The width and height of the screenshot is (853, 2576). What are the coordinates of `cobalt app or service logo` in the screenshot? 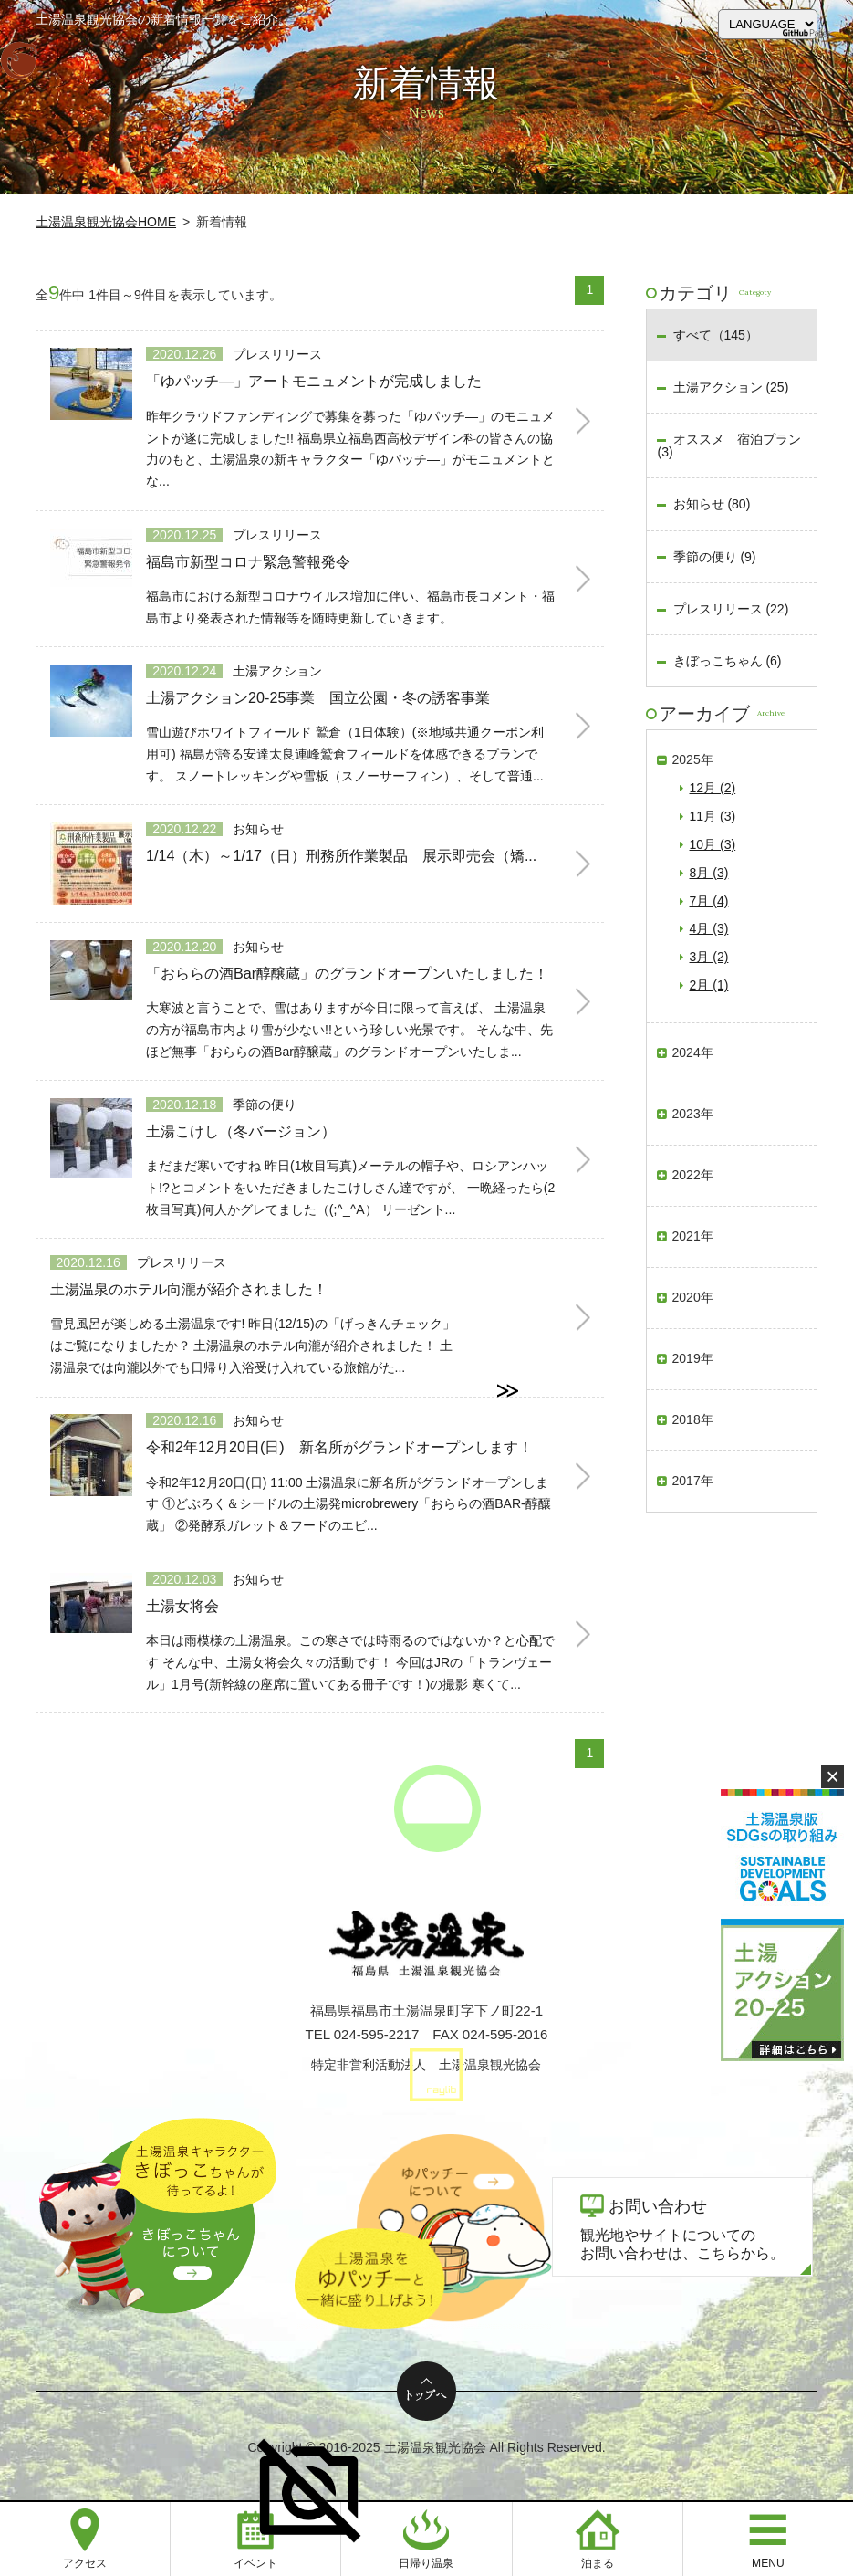 It's located at (507, 1390).